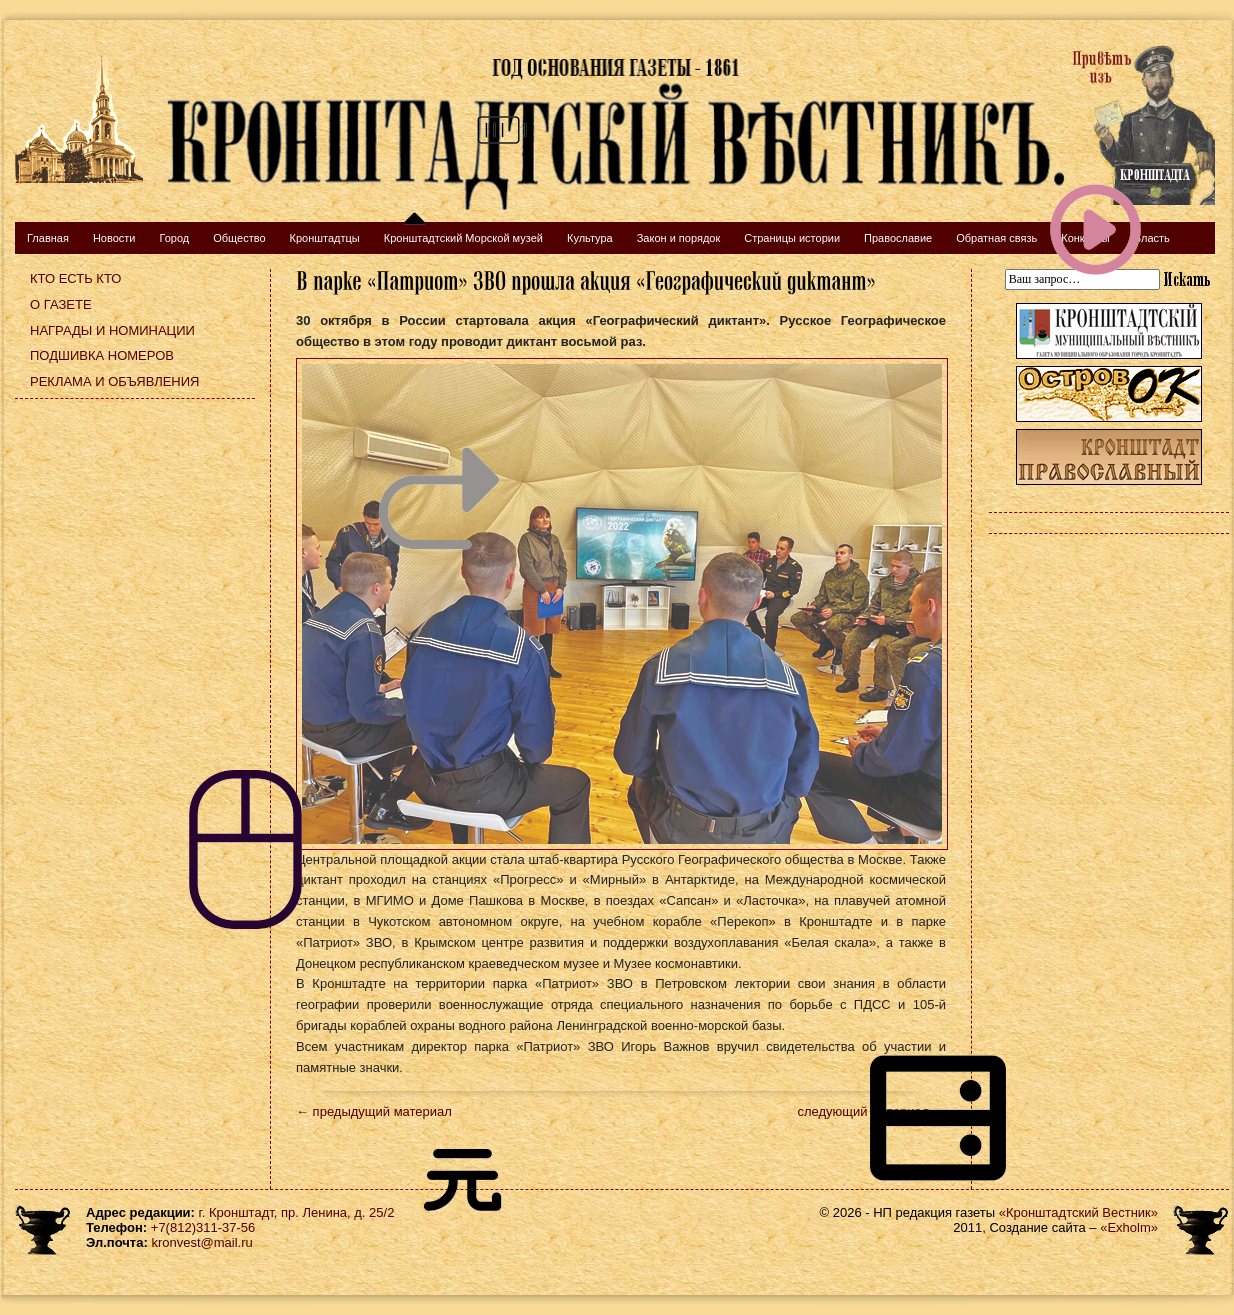 The height and width of the screenshot is (1315, 1234). Describe the element at coordinates (245, 849) in the screenshot. I see `adjust mouse or pointer settings` at that location.